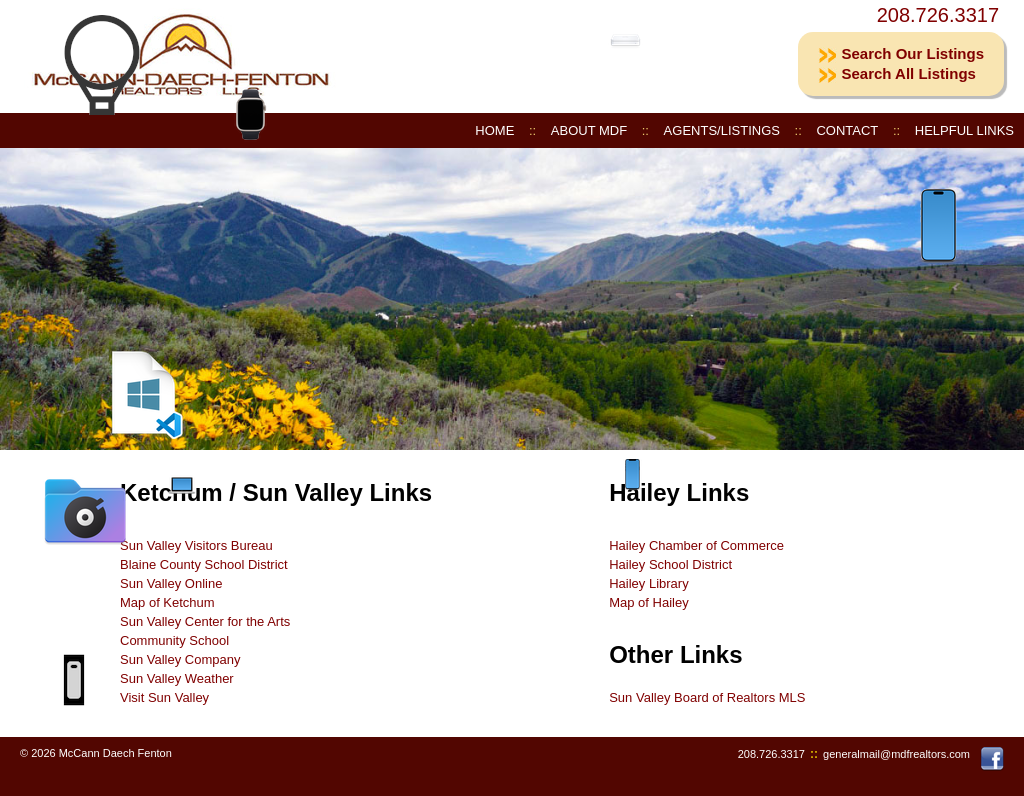  What do you see at coordinates (143, 394) in the screenshot?
I see `open a batch file in Visual Studio Code` at bounding box center [143, 394].